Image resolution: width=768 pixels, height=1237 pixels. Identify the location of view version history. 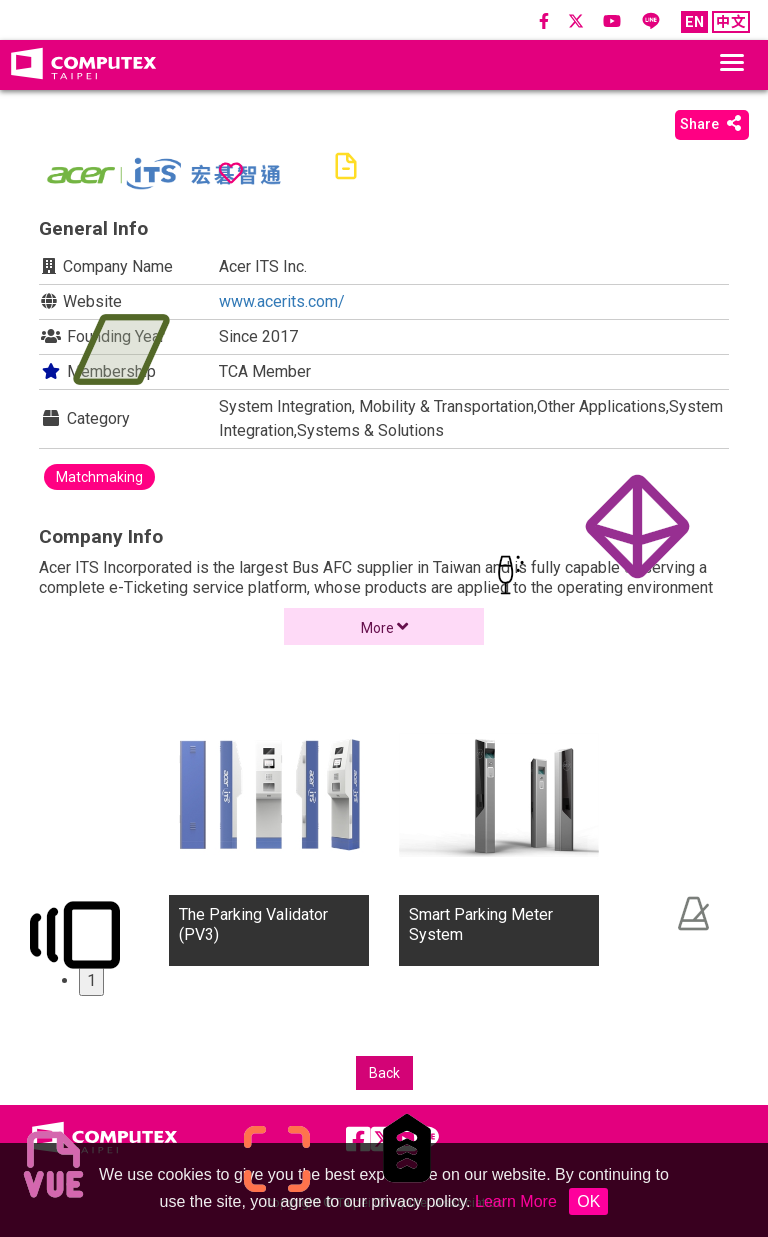
(75, 935).